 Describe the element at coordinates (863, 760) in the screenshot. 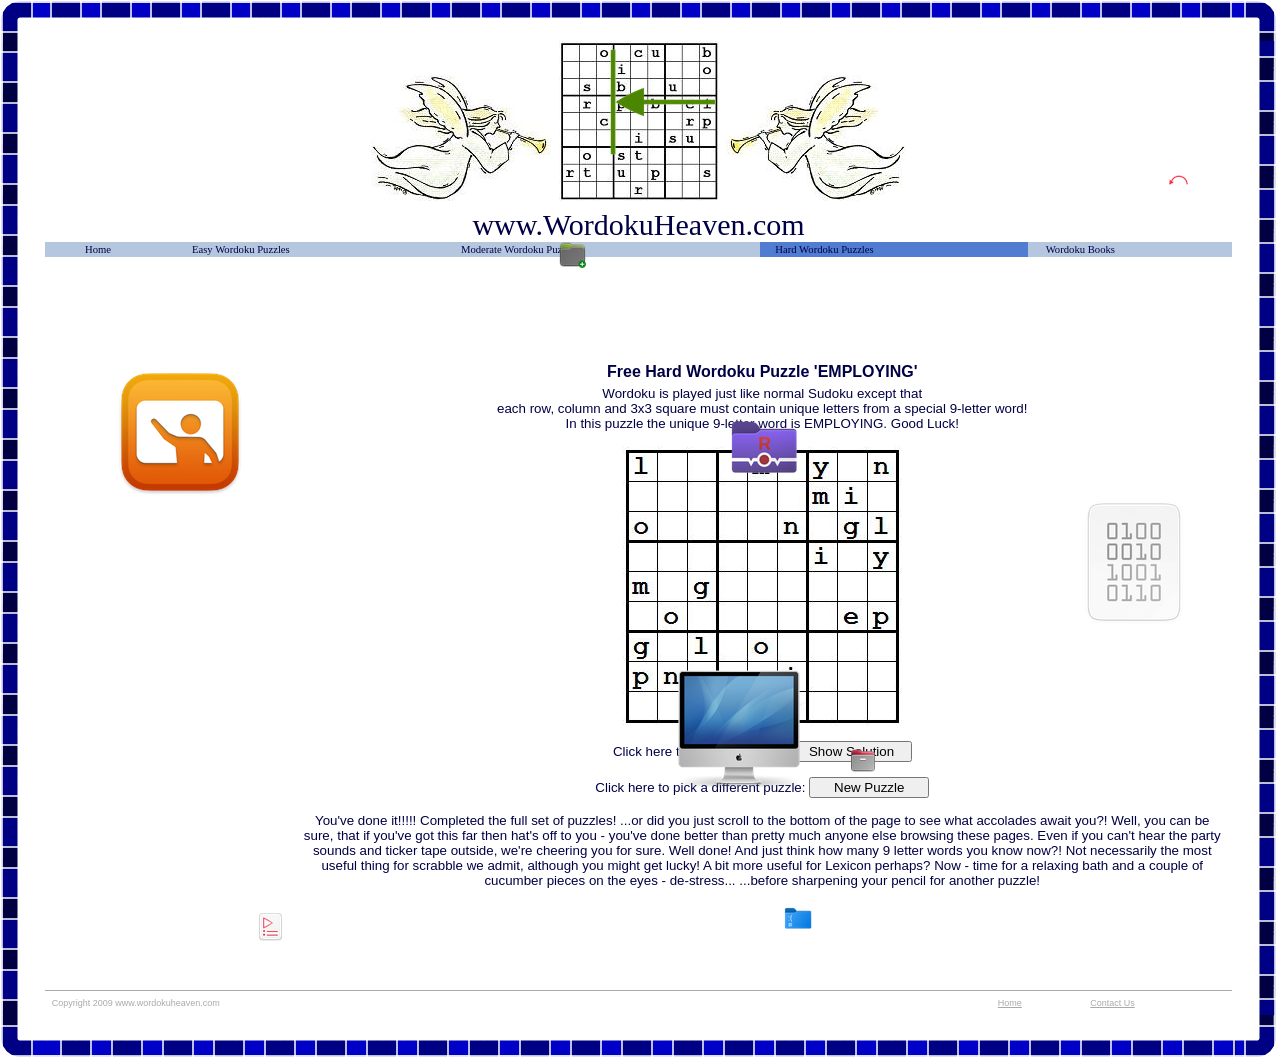

I see `open the file manager application` at that location.